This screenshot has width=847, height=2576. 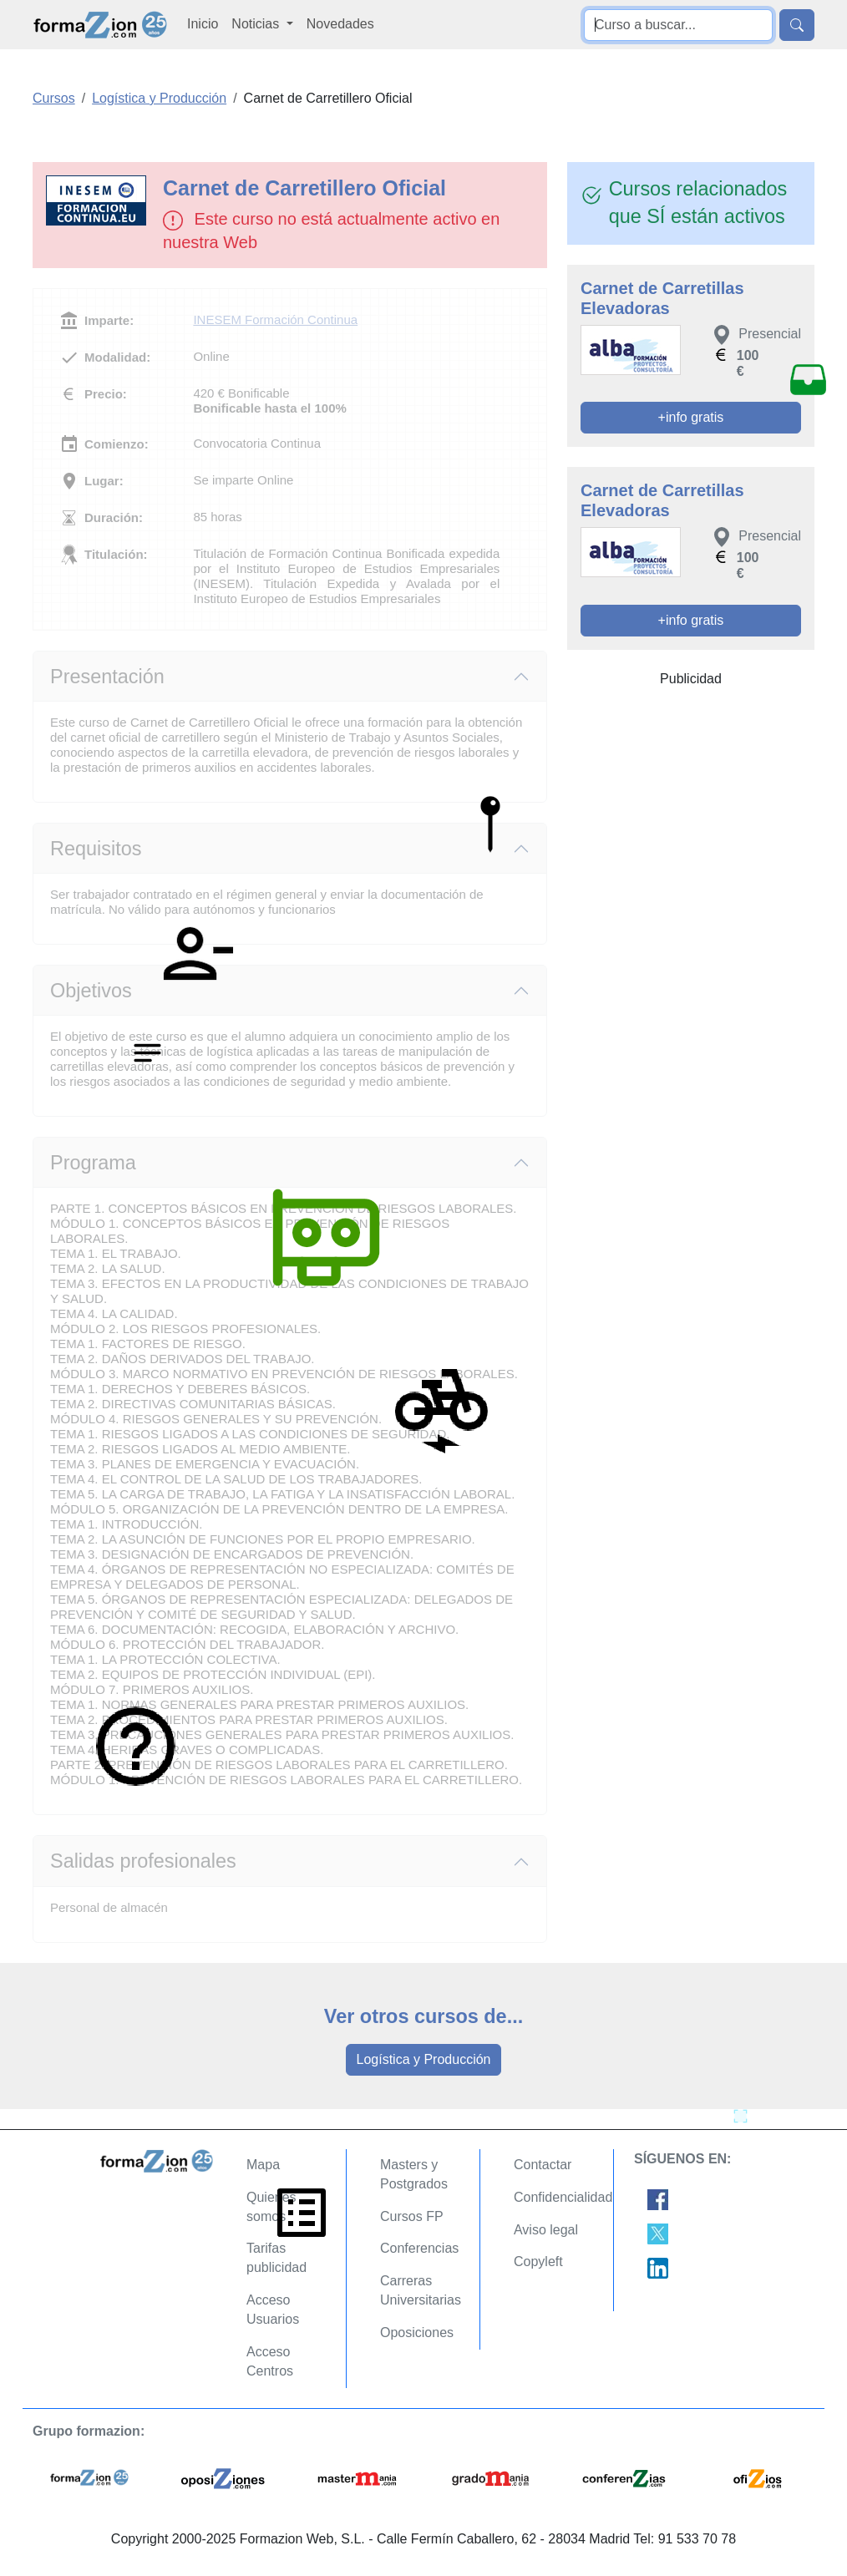 What do you see at coordinates (302, 2213) in the screenshot?
I see `view list details or summary` at bounding box center [302, 2213].